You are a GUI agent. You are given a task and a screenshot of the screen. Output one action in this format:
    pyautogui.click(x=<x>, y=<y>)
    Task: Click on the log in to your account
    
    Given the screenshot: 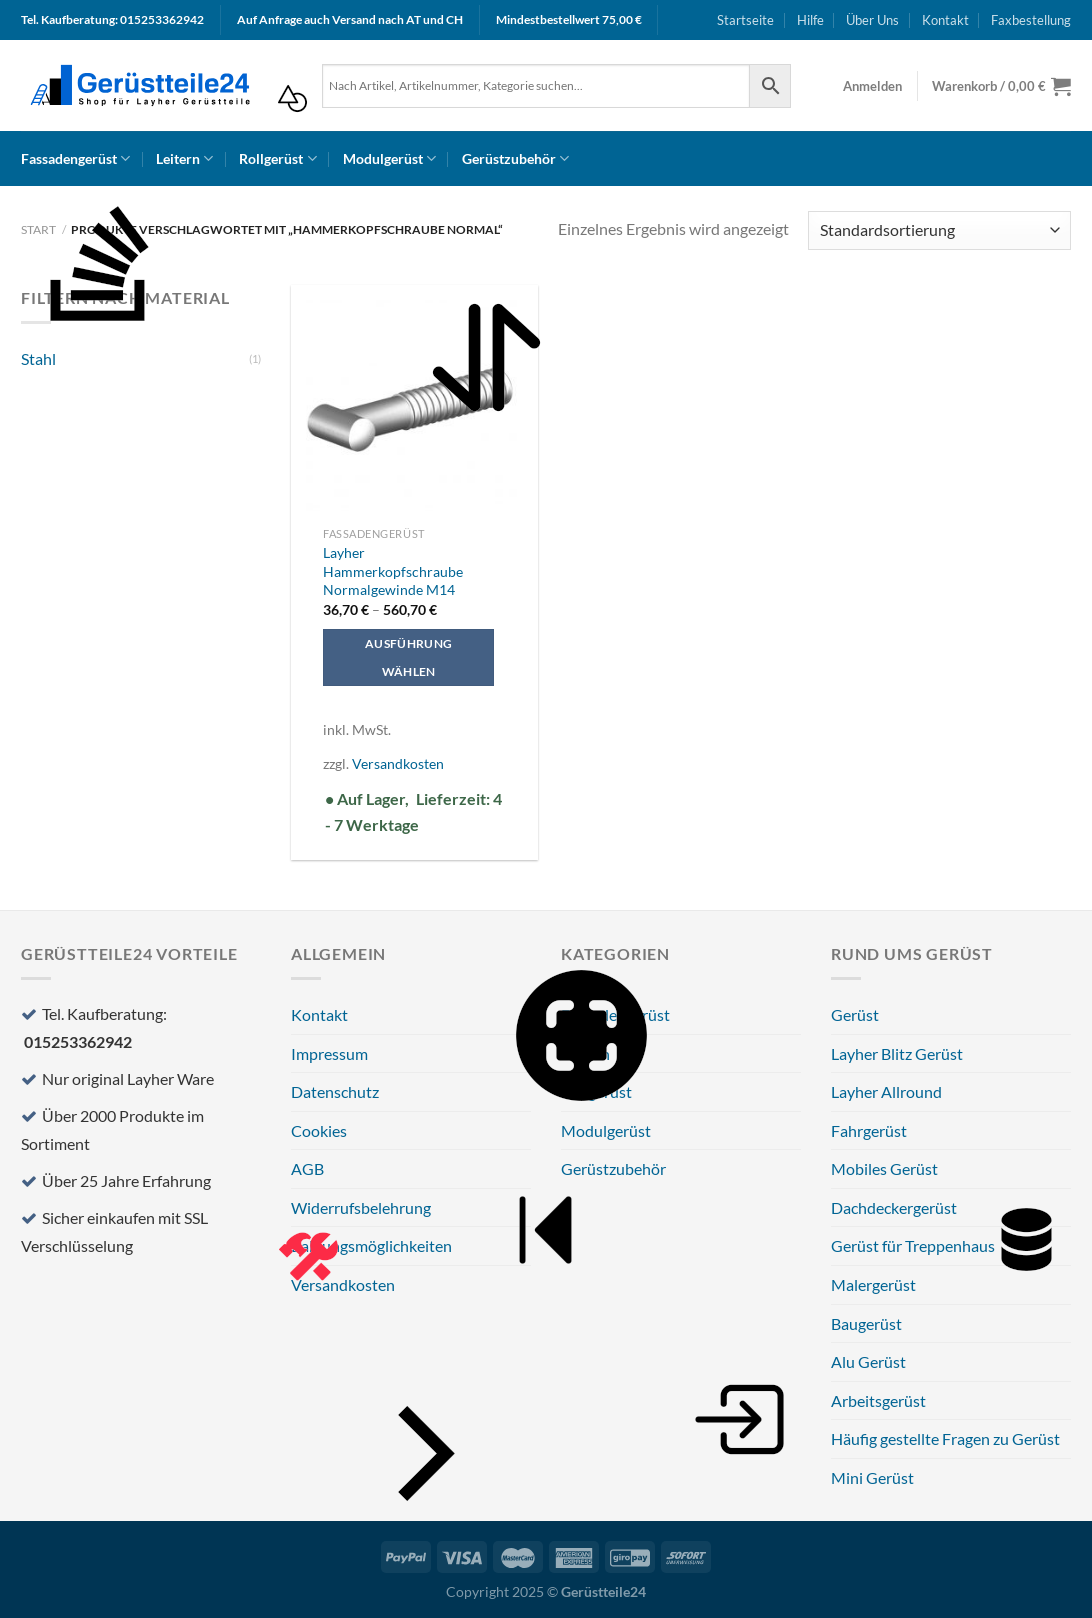 What is the action you would take?
    pyautogui.click(x=739, y=1419)
    